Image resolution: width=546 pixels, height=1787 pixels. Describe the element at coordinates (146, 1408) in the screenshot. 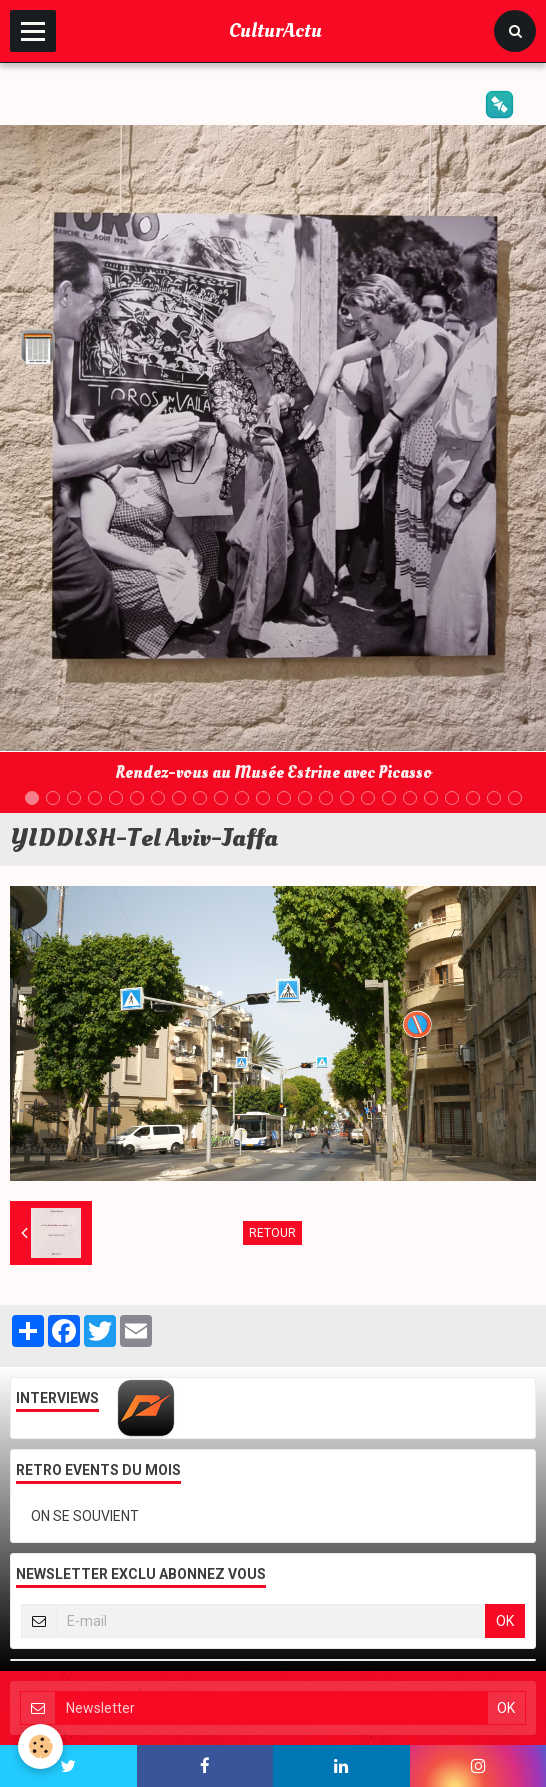

I see `launch need for speed: the run game` at that location.